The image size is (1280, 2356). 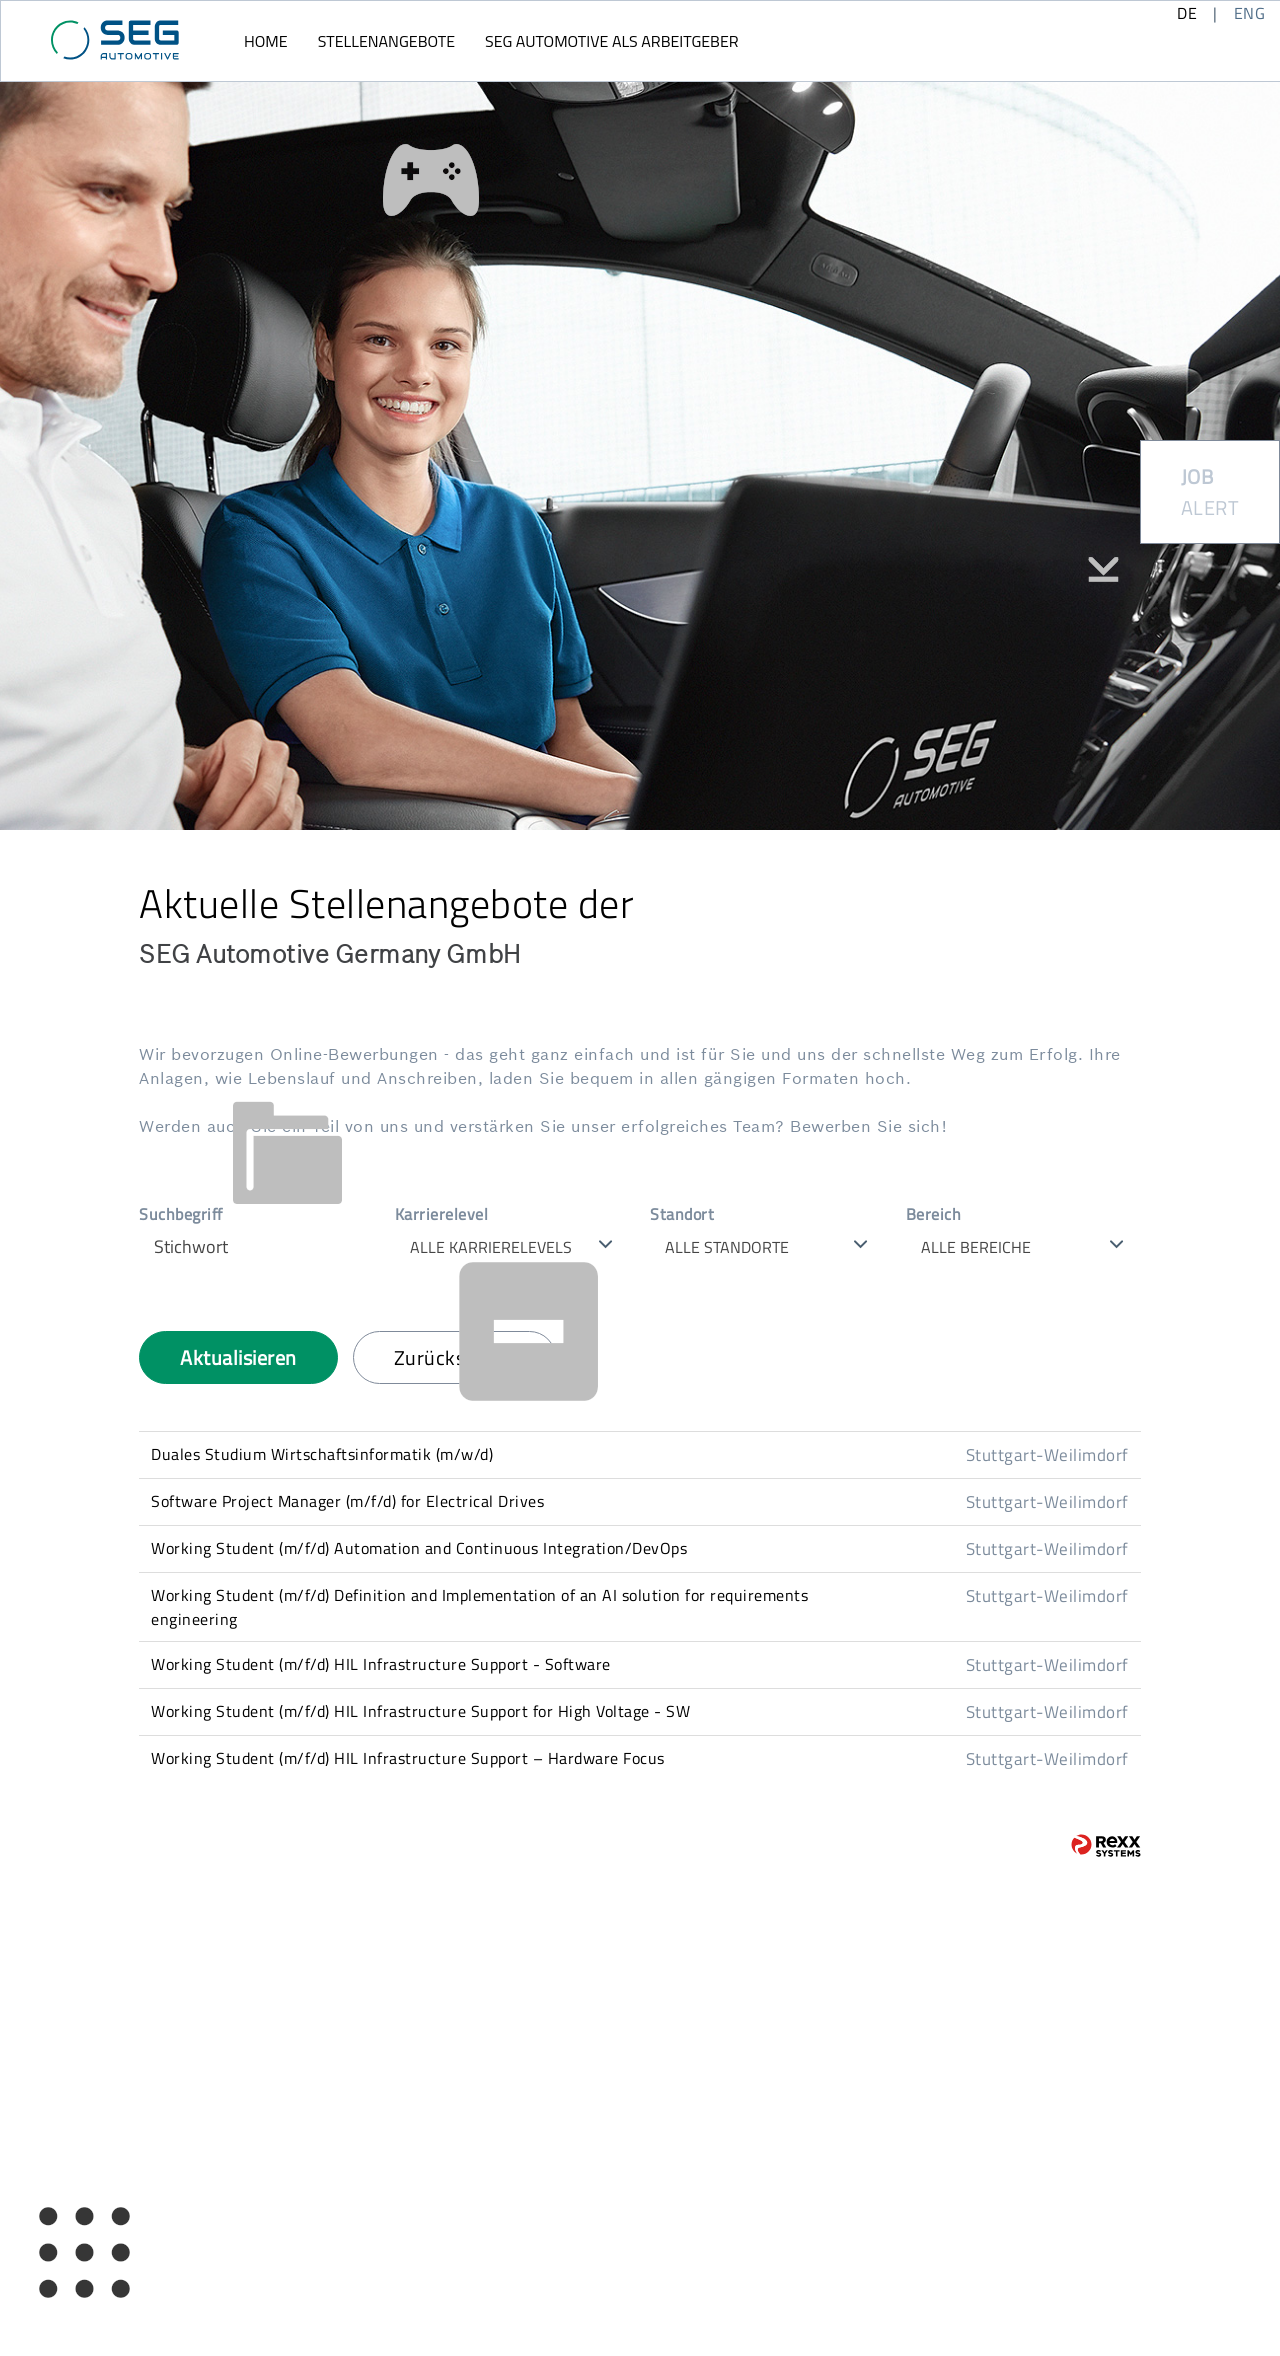 I want to click on view all applications, so click(x=84, y=2252).